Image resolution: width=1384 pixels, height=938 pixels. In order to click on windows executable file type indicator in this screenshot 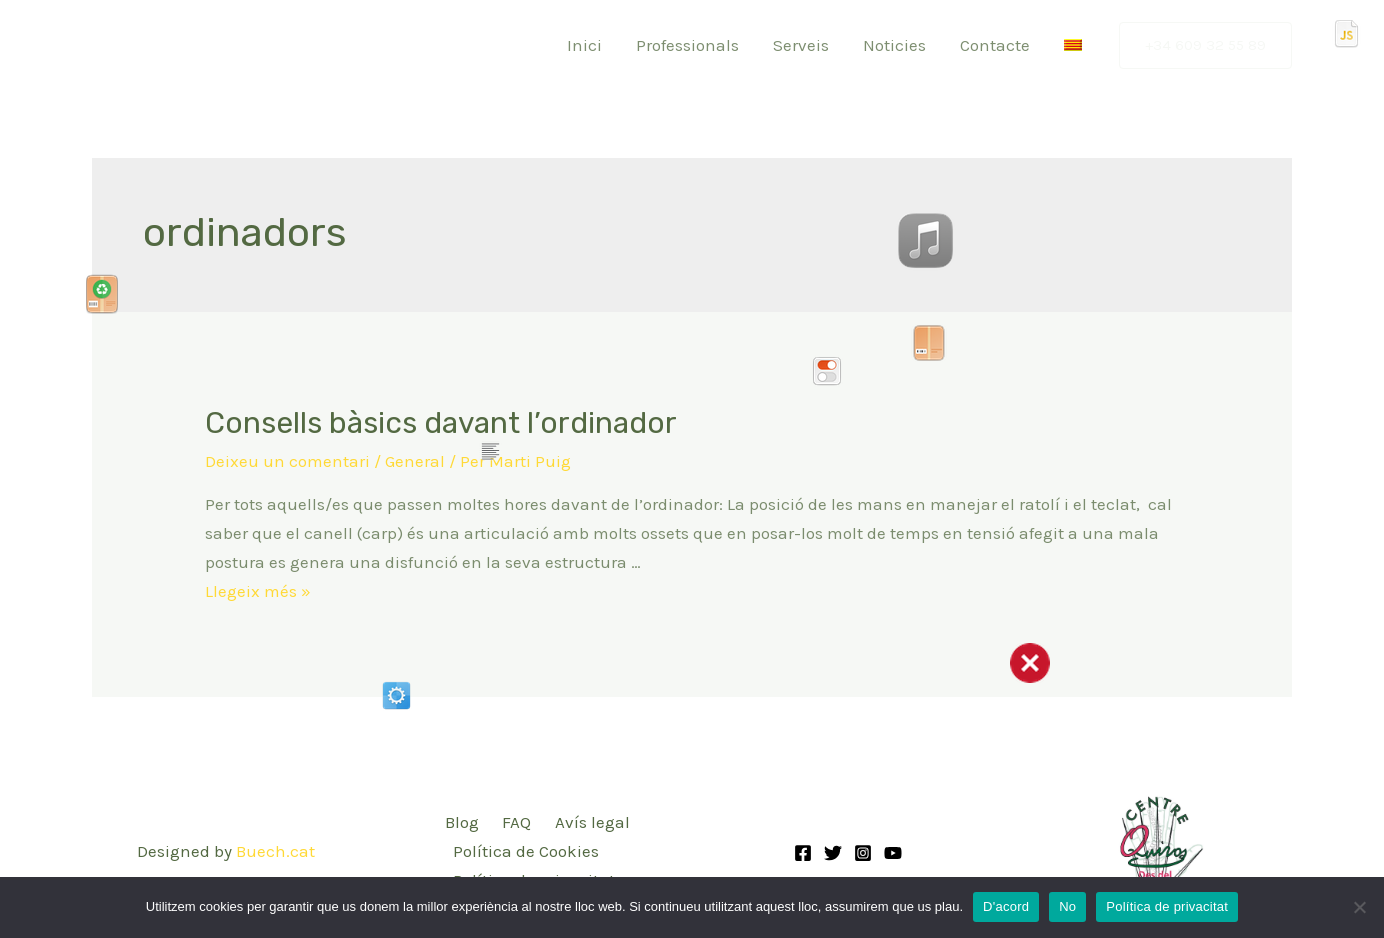, I will do `click(396, 695)`.